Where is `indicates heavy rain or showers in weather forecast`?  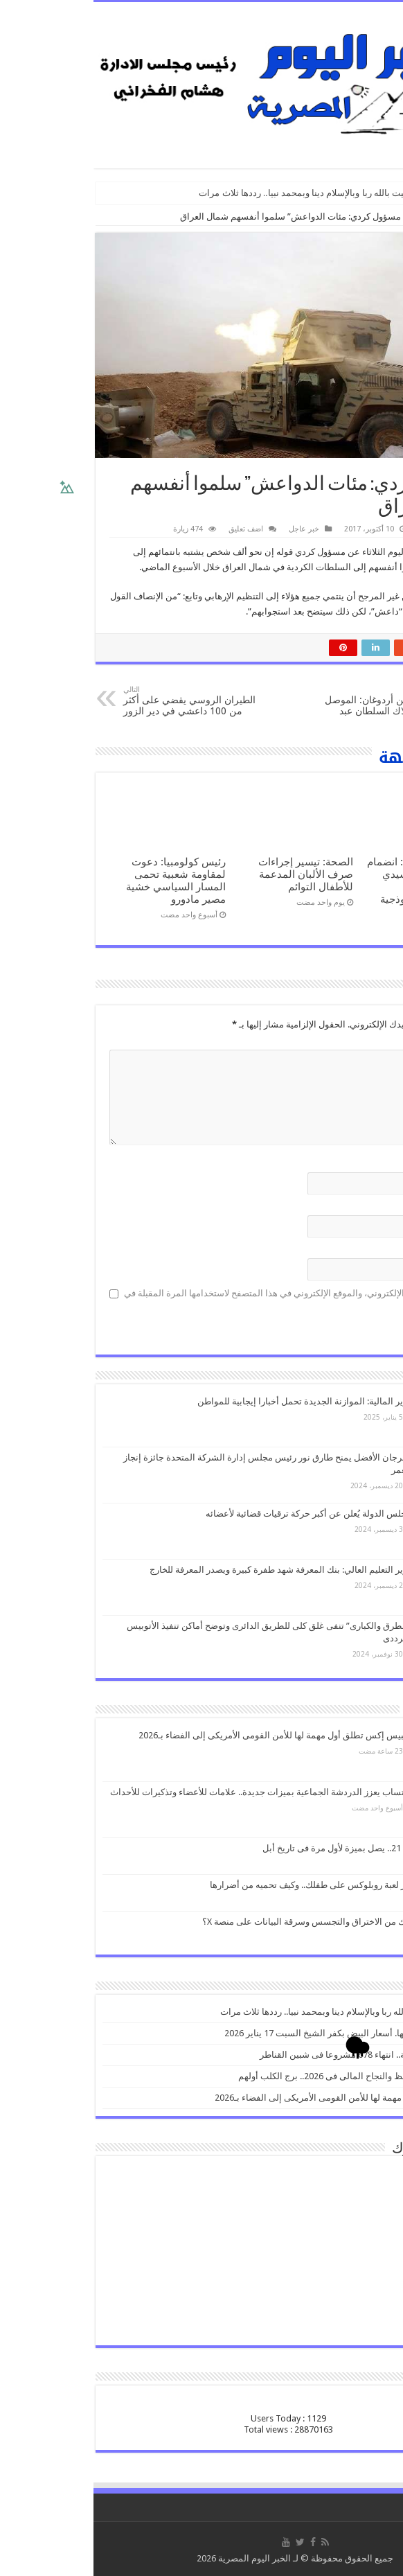 indicates heavy rain or showers in weather forecast is located at coordinates (357, 2047).